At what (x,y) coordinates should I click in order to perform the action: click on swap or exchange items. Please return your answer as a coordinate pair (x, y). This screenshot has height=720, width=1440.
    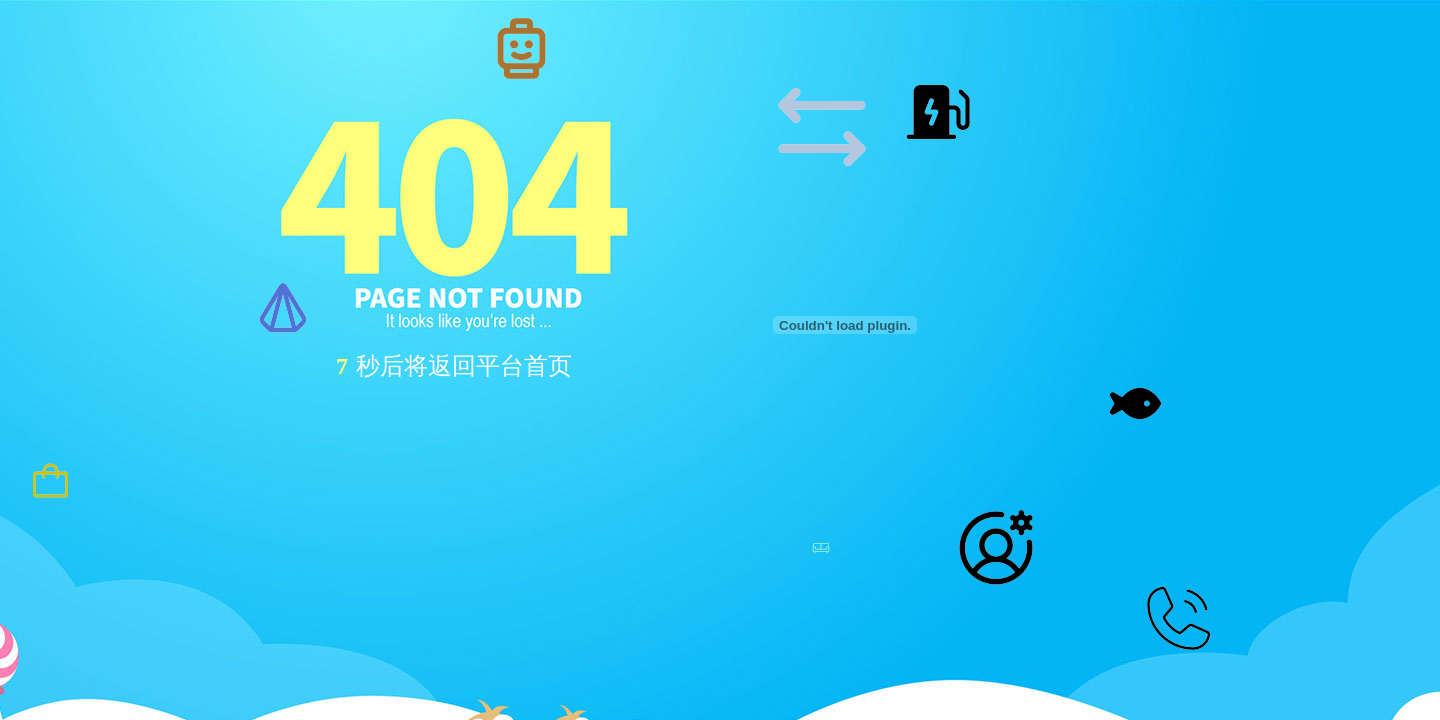
    Looking at the image, I should click on (822, 127).